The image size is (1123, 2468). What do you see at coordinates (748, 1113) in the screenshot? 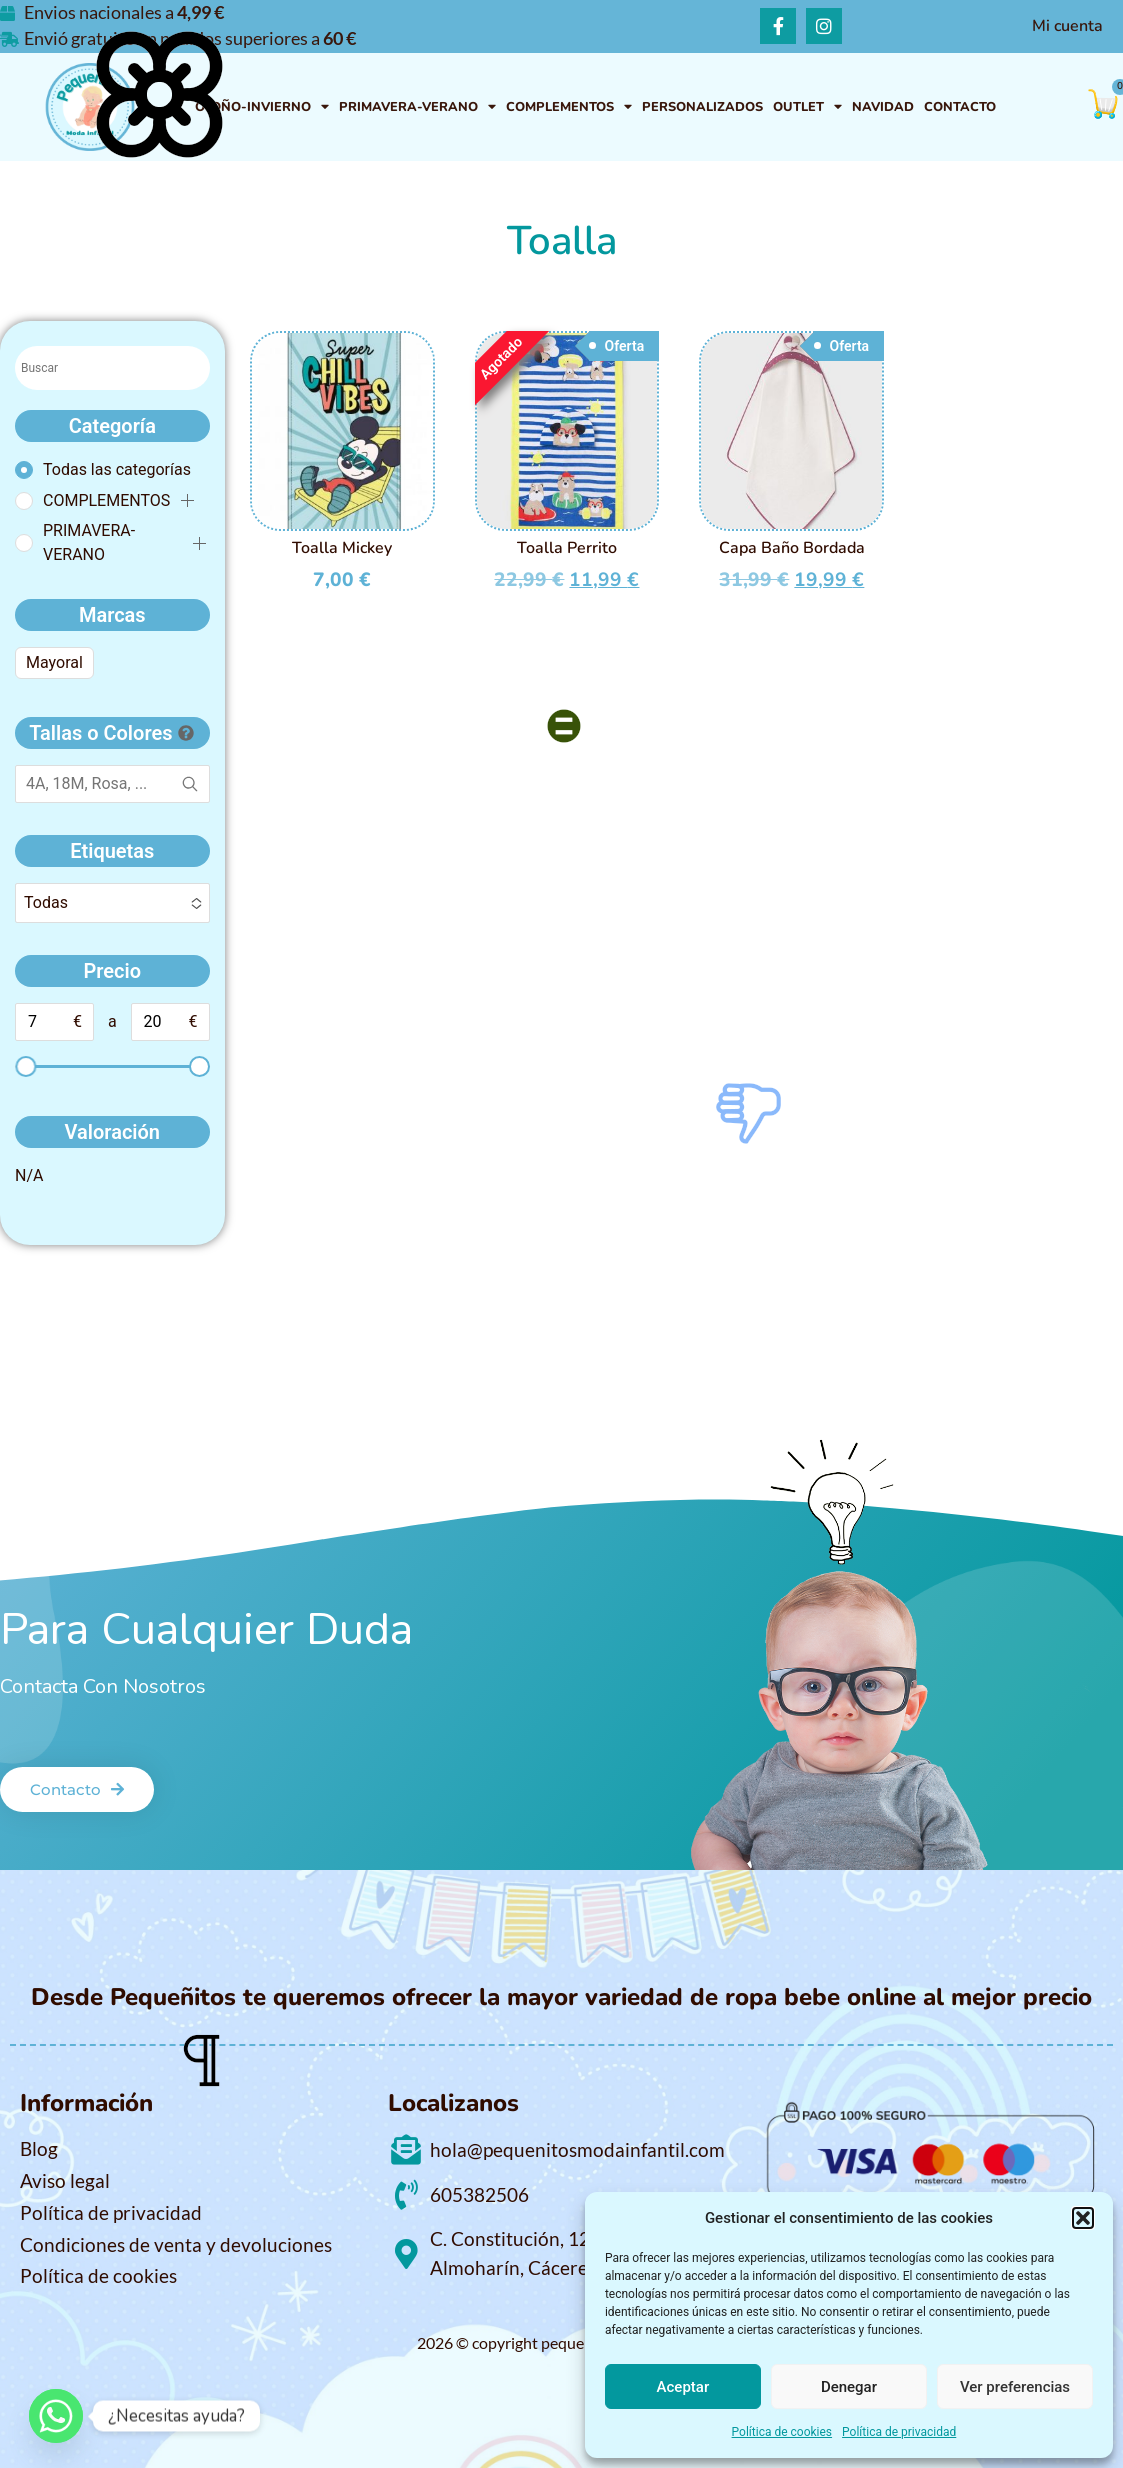
I see `dislike or downvote content` at bounding box center [748, 1113].